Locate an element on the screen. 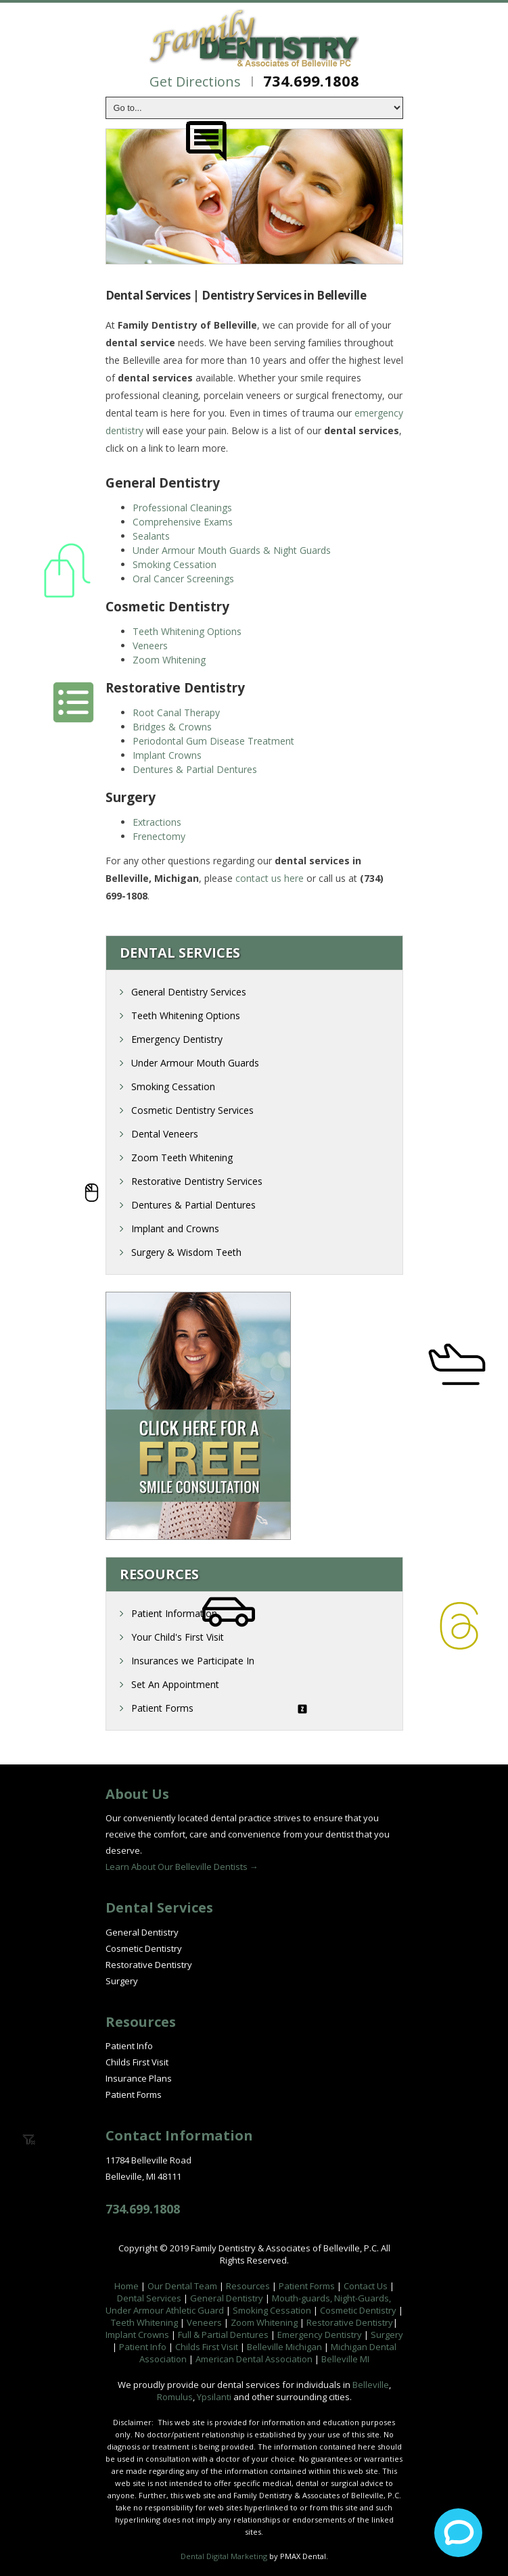 The height and width of the screenshot is (2576, 508). indicates flight mode is active is located at coordinates (457, 1362).